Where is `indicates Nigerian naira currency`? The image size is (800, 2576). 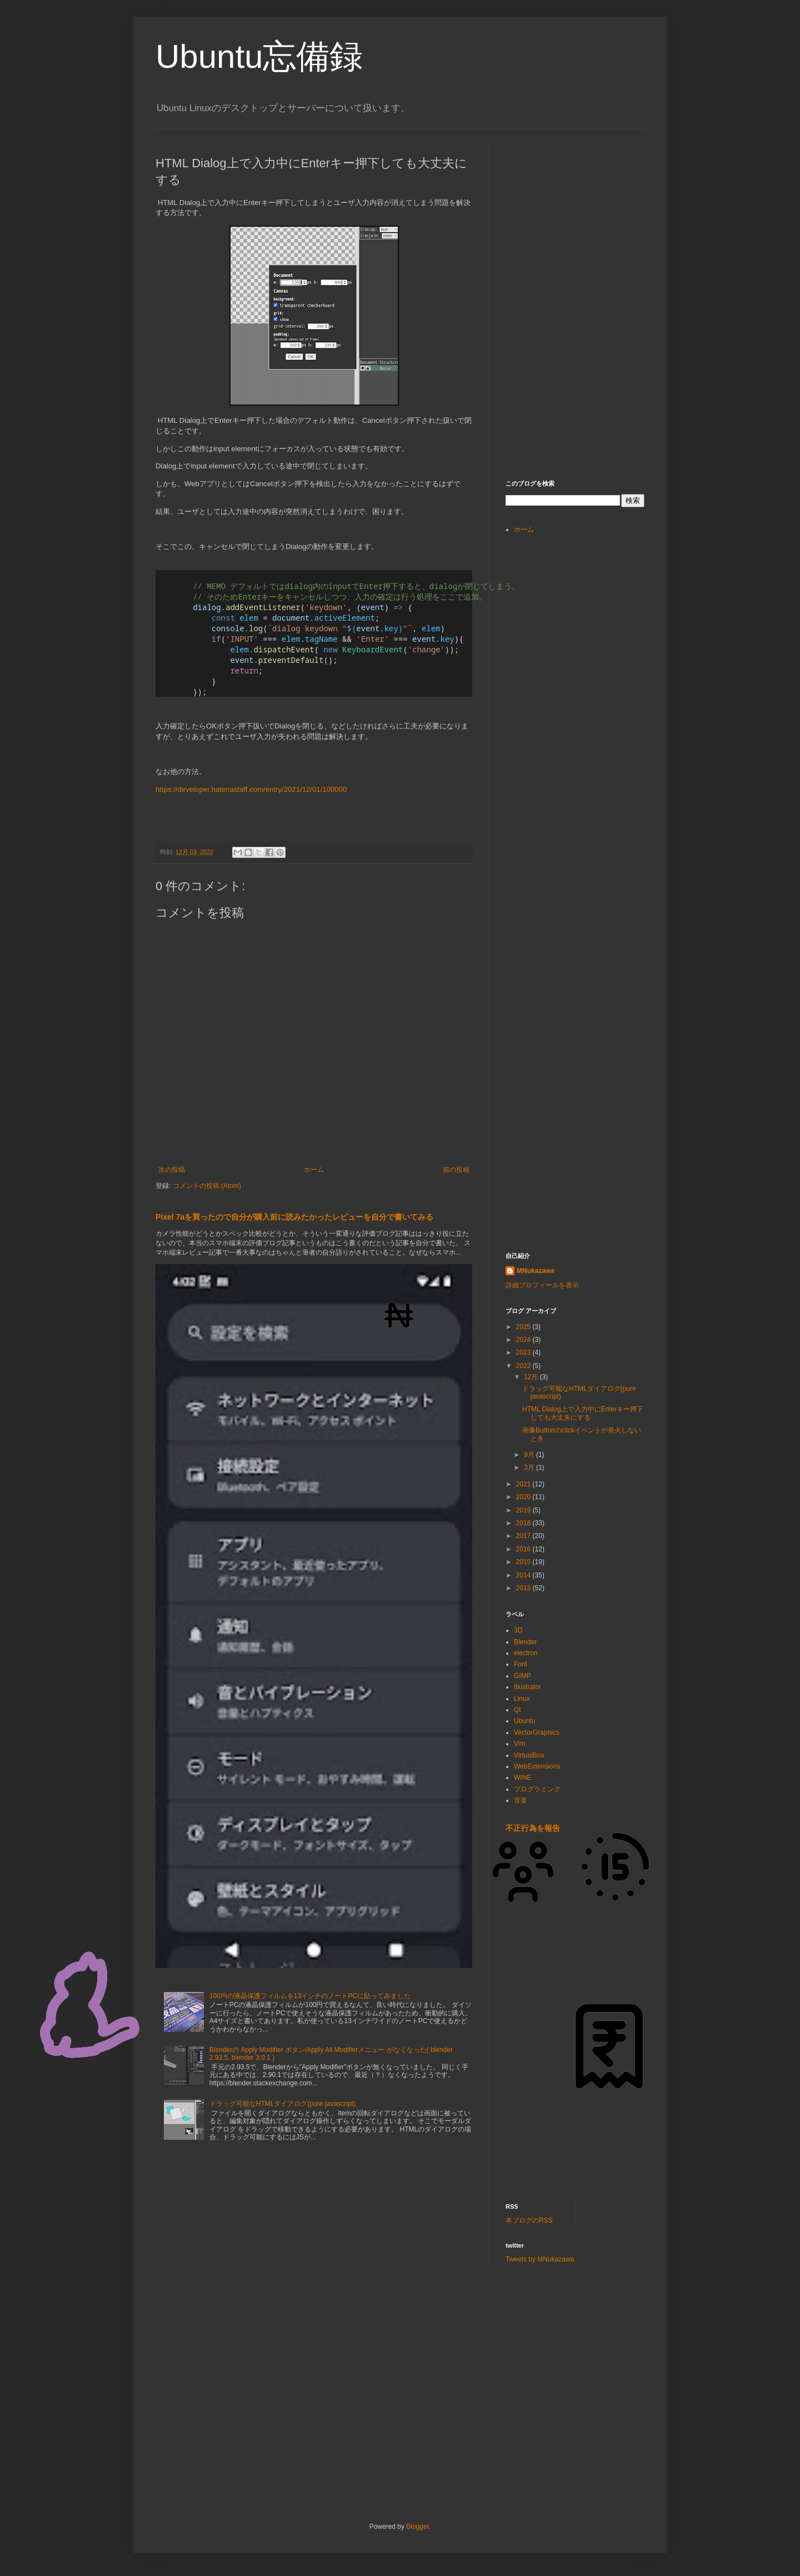 indicates Nigerian naira currency is located at coordinates (399, 1315).